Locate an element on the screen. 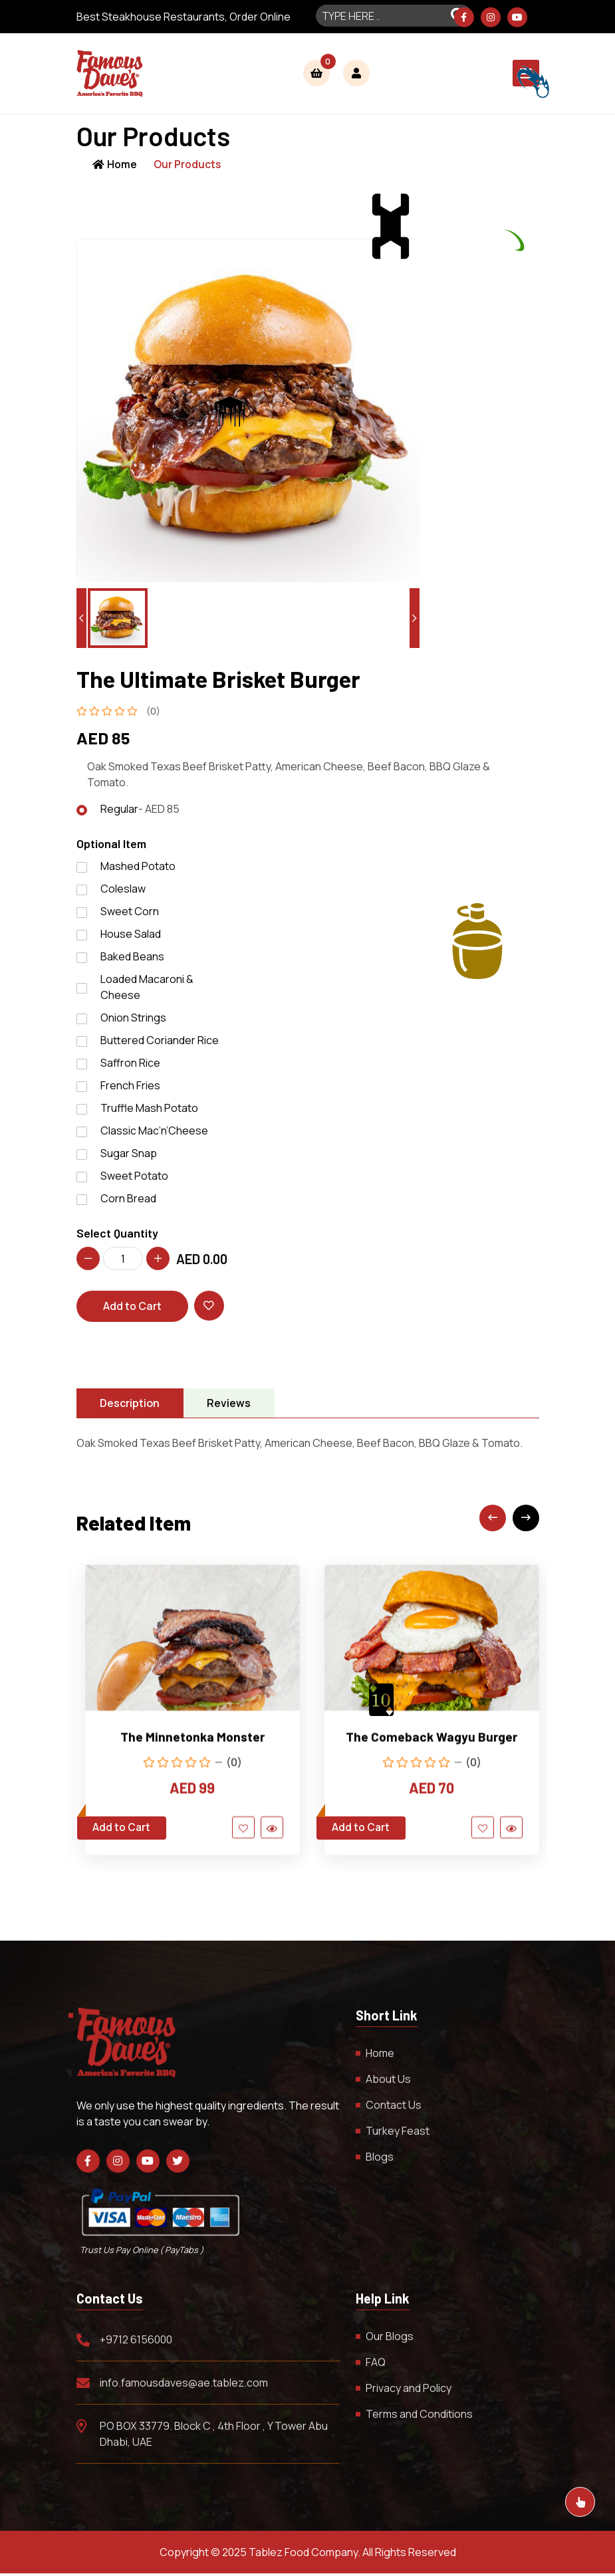  perform a quick attack or slash action is located at coordinates (513, 241).